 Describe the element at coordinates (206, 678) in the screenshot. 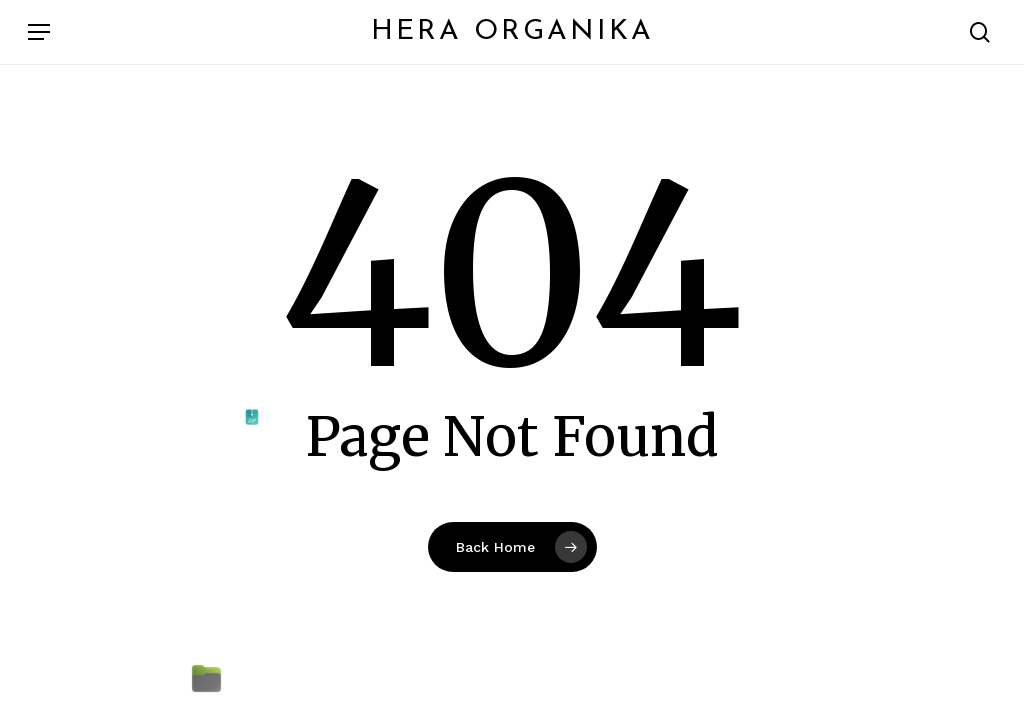

I see `open folder containing files` at that location.